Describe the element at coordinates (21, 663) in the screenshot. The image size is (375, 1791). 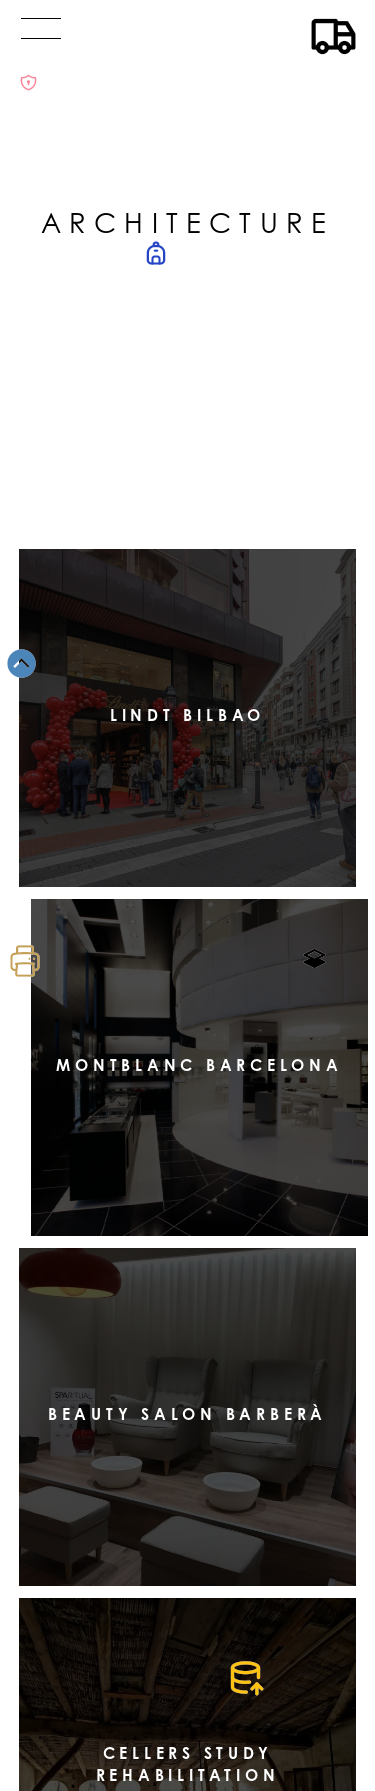
I see `scroll to top of page` at that location.